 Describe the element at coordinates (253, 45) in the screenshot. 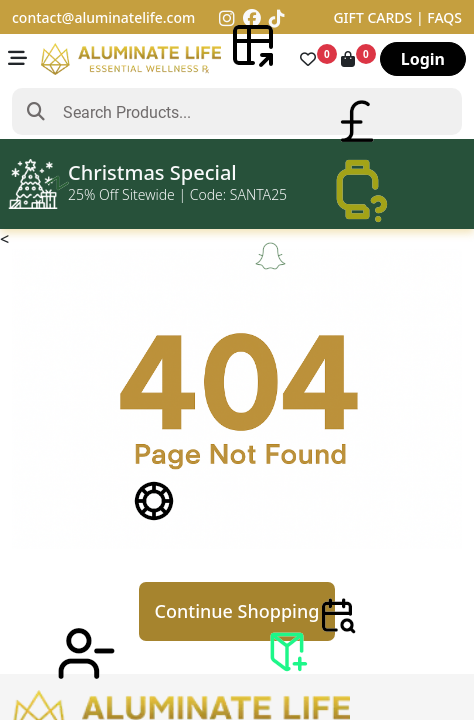

I see `share table or spreadsheet data` at that location.